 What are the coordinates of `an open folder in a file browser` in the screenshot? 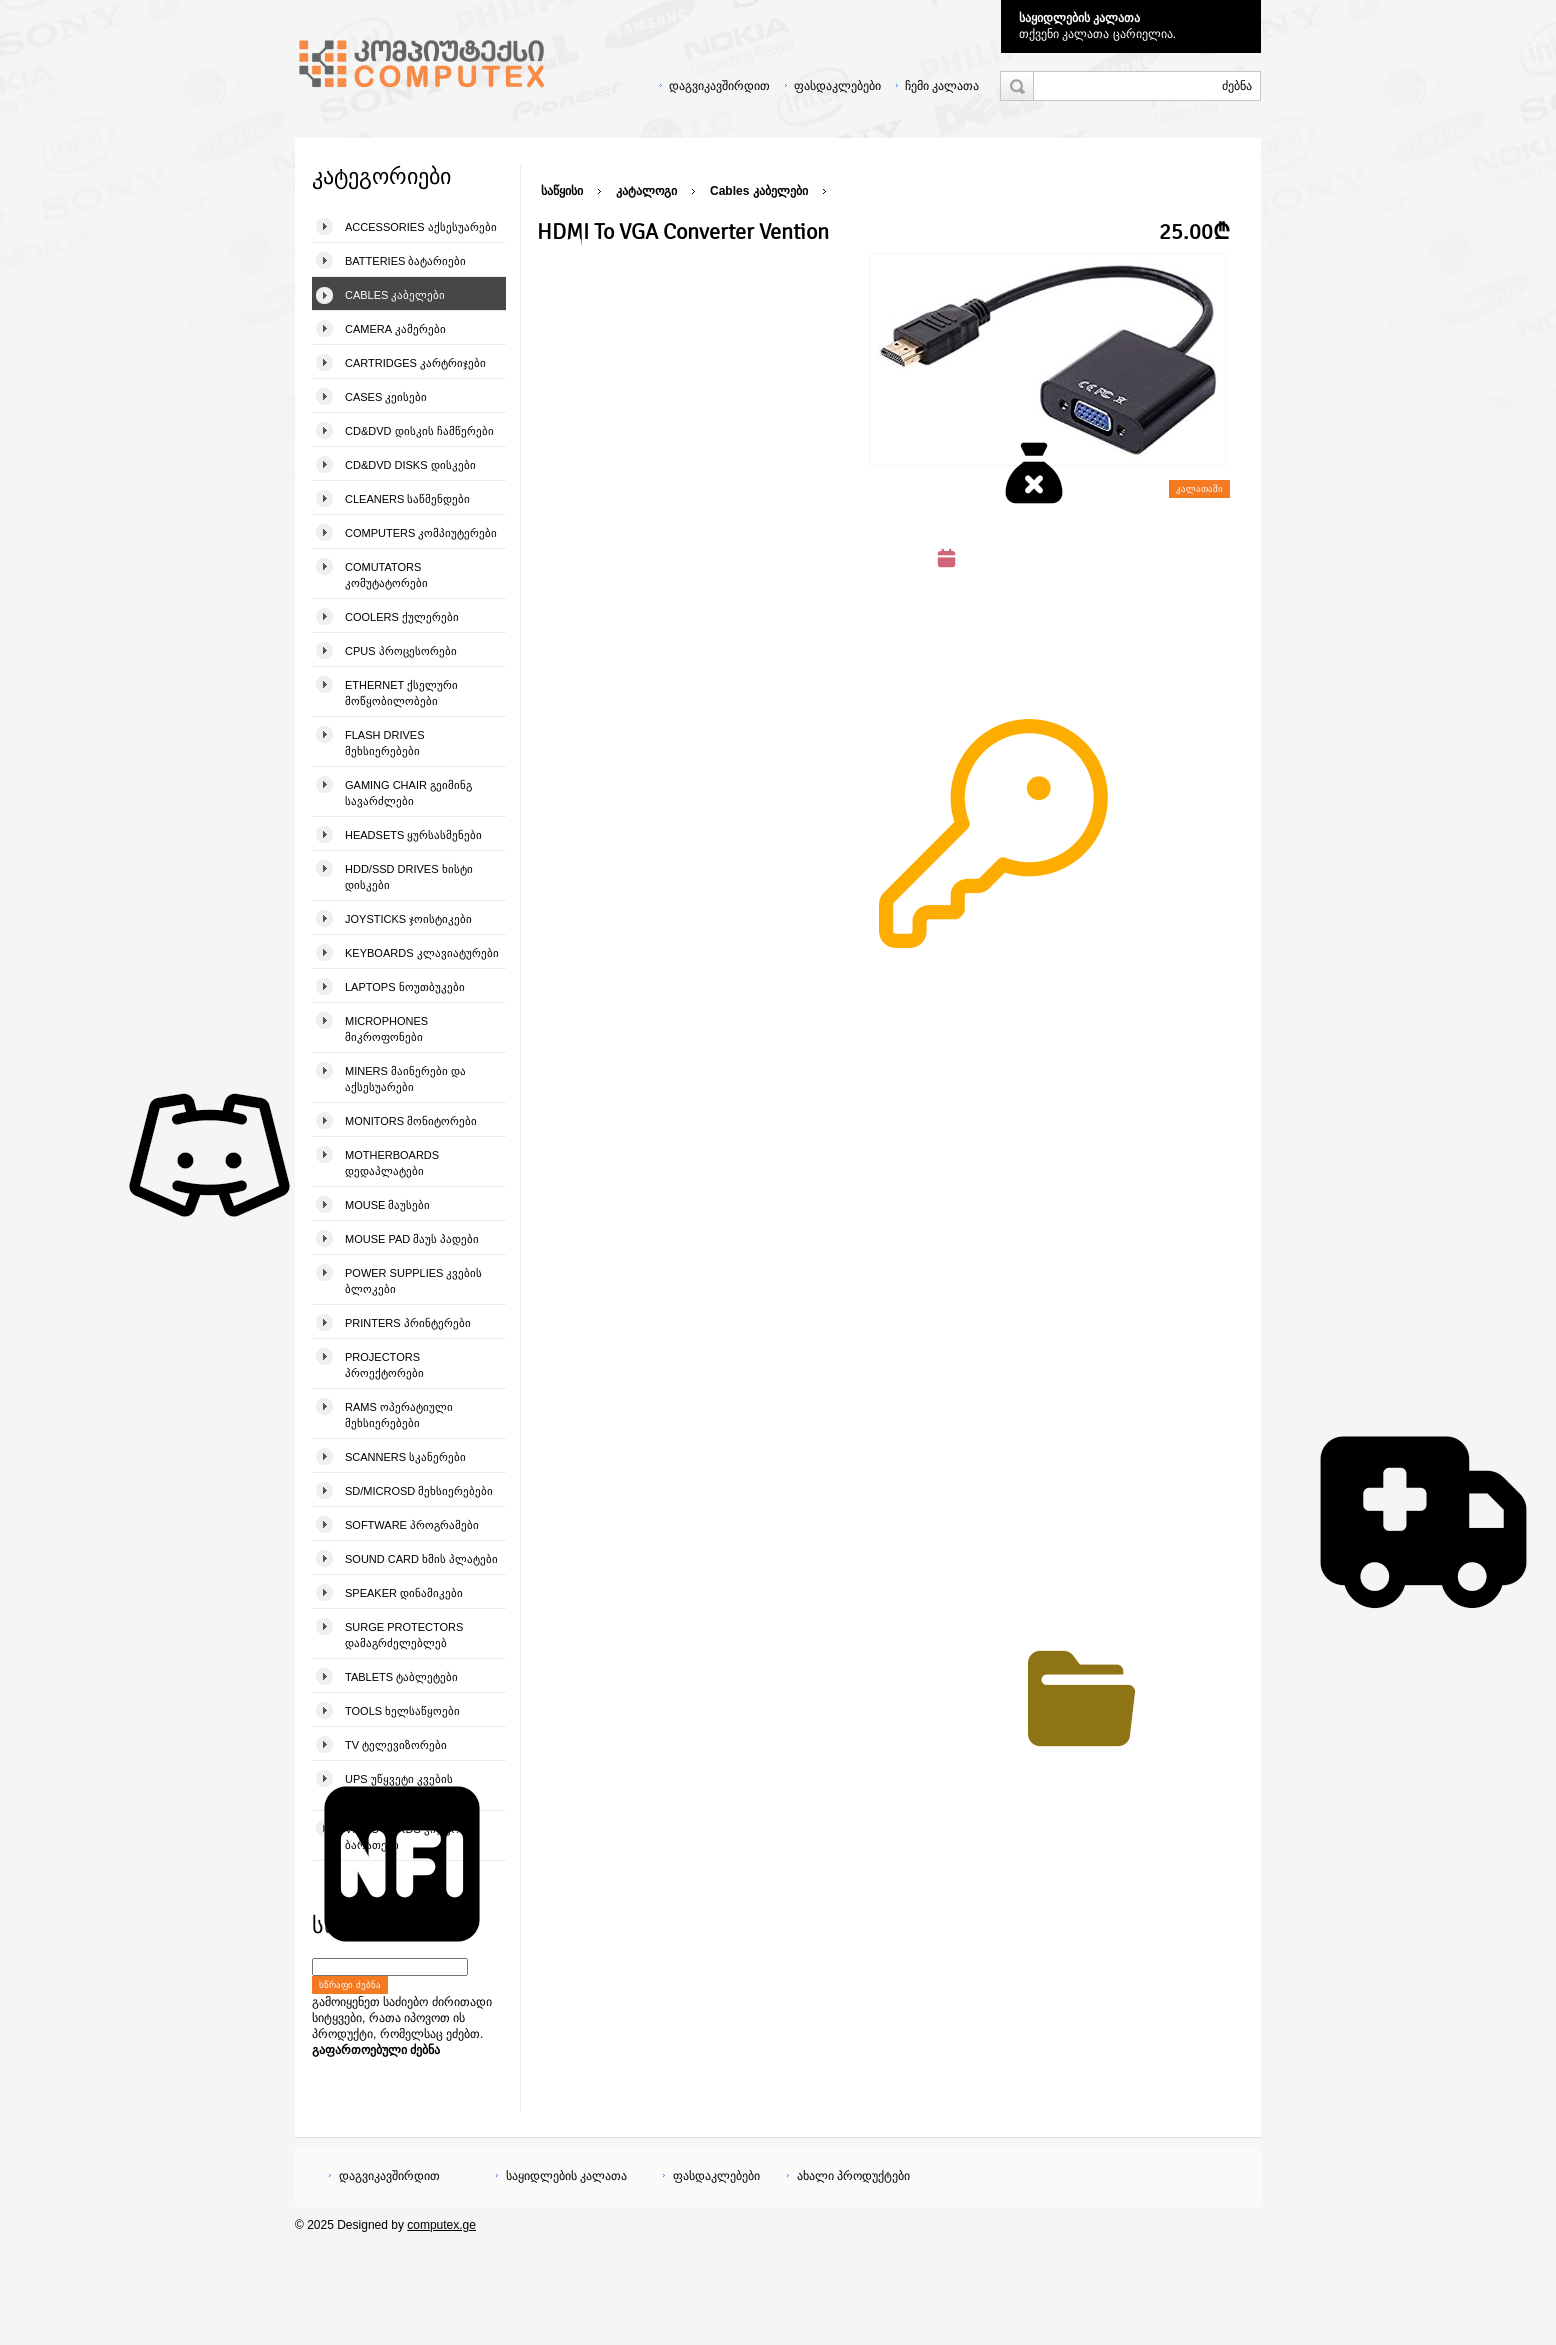 It's located at (1082, 1698).